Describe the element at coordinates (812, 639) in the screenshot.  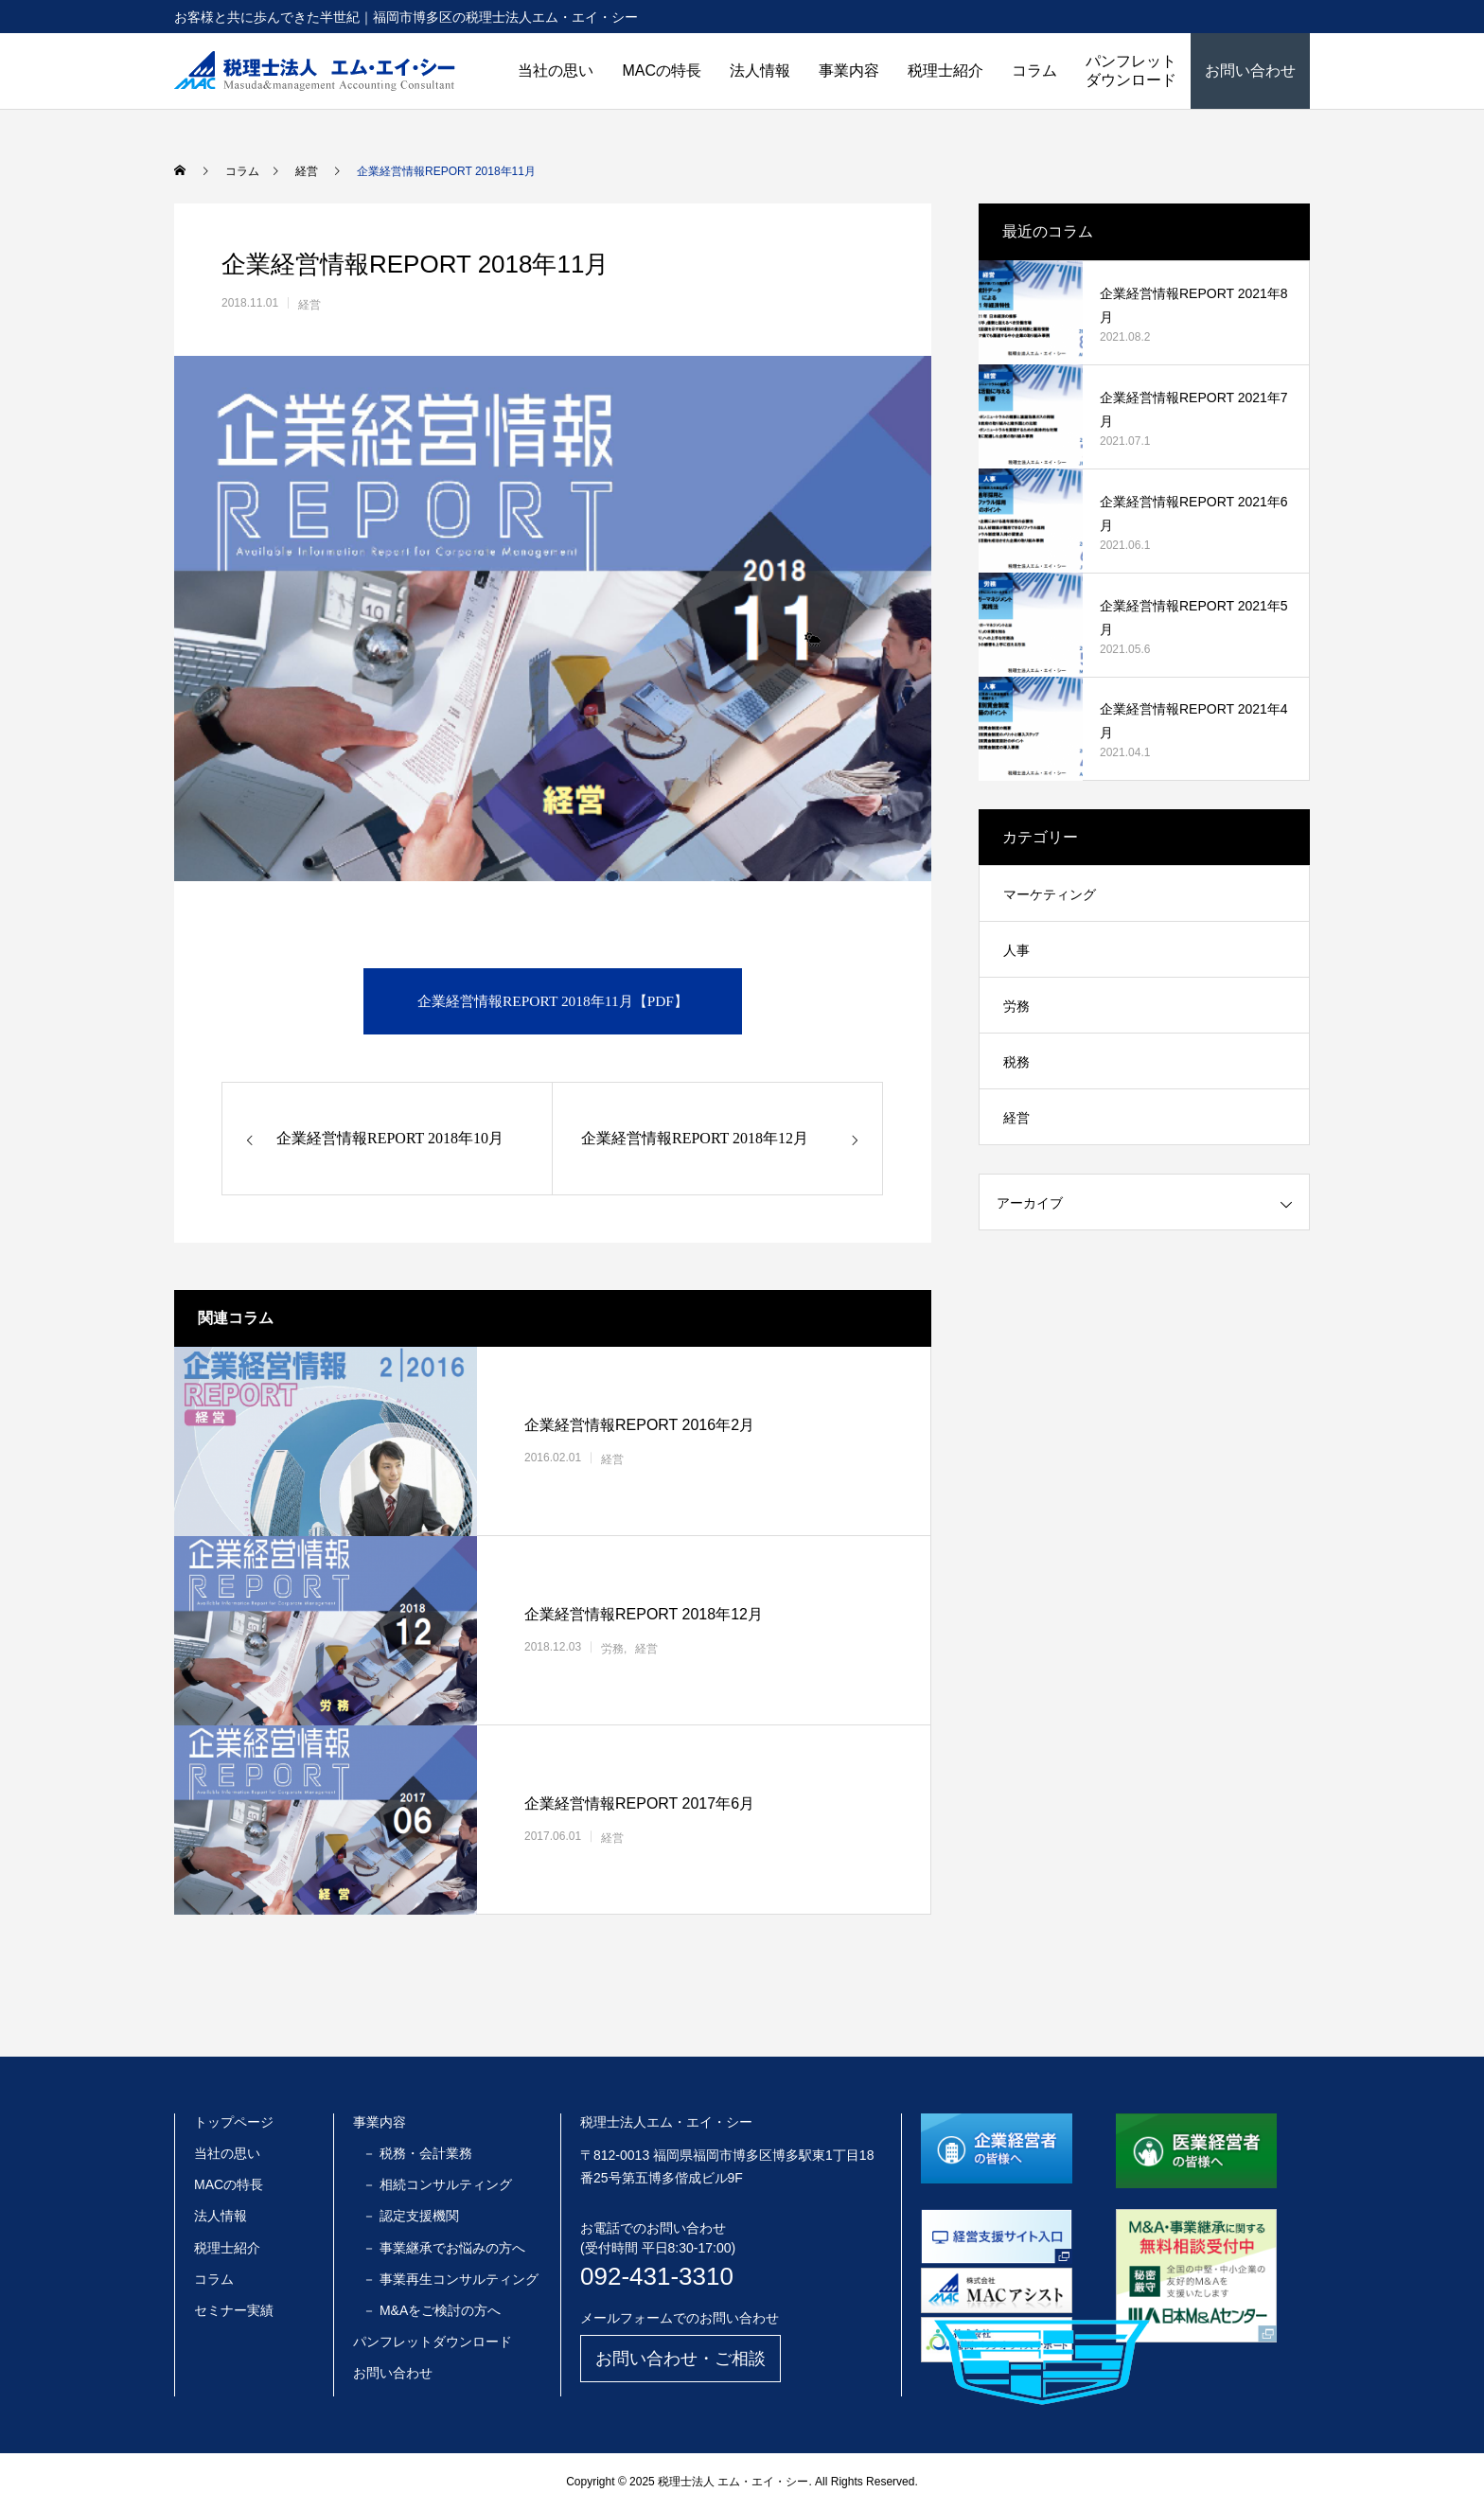
I see `rainyun brand logo` at that location.